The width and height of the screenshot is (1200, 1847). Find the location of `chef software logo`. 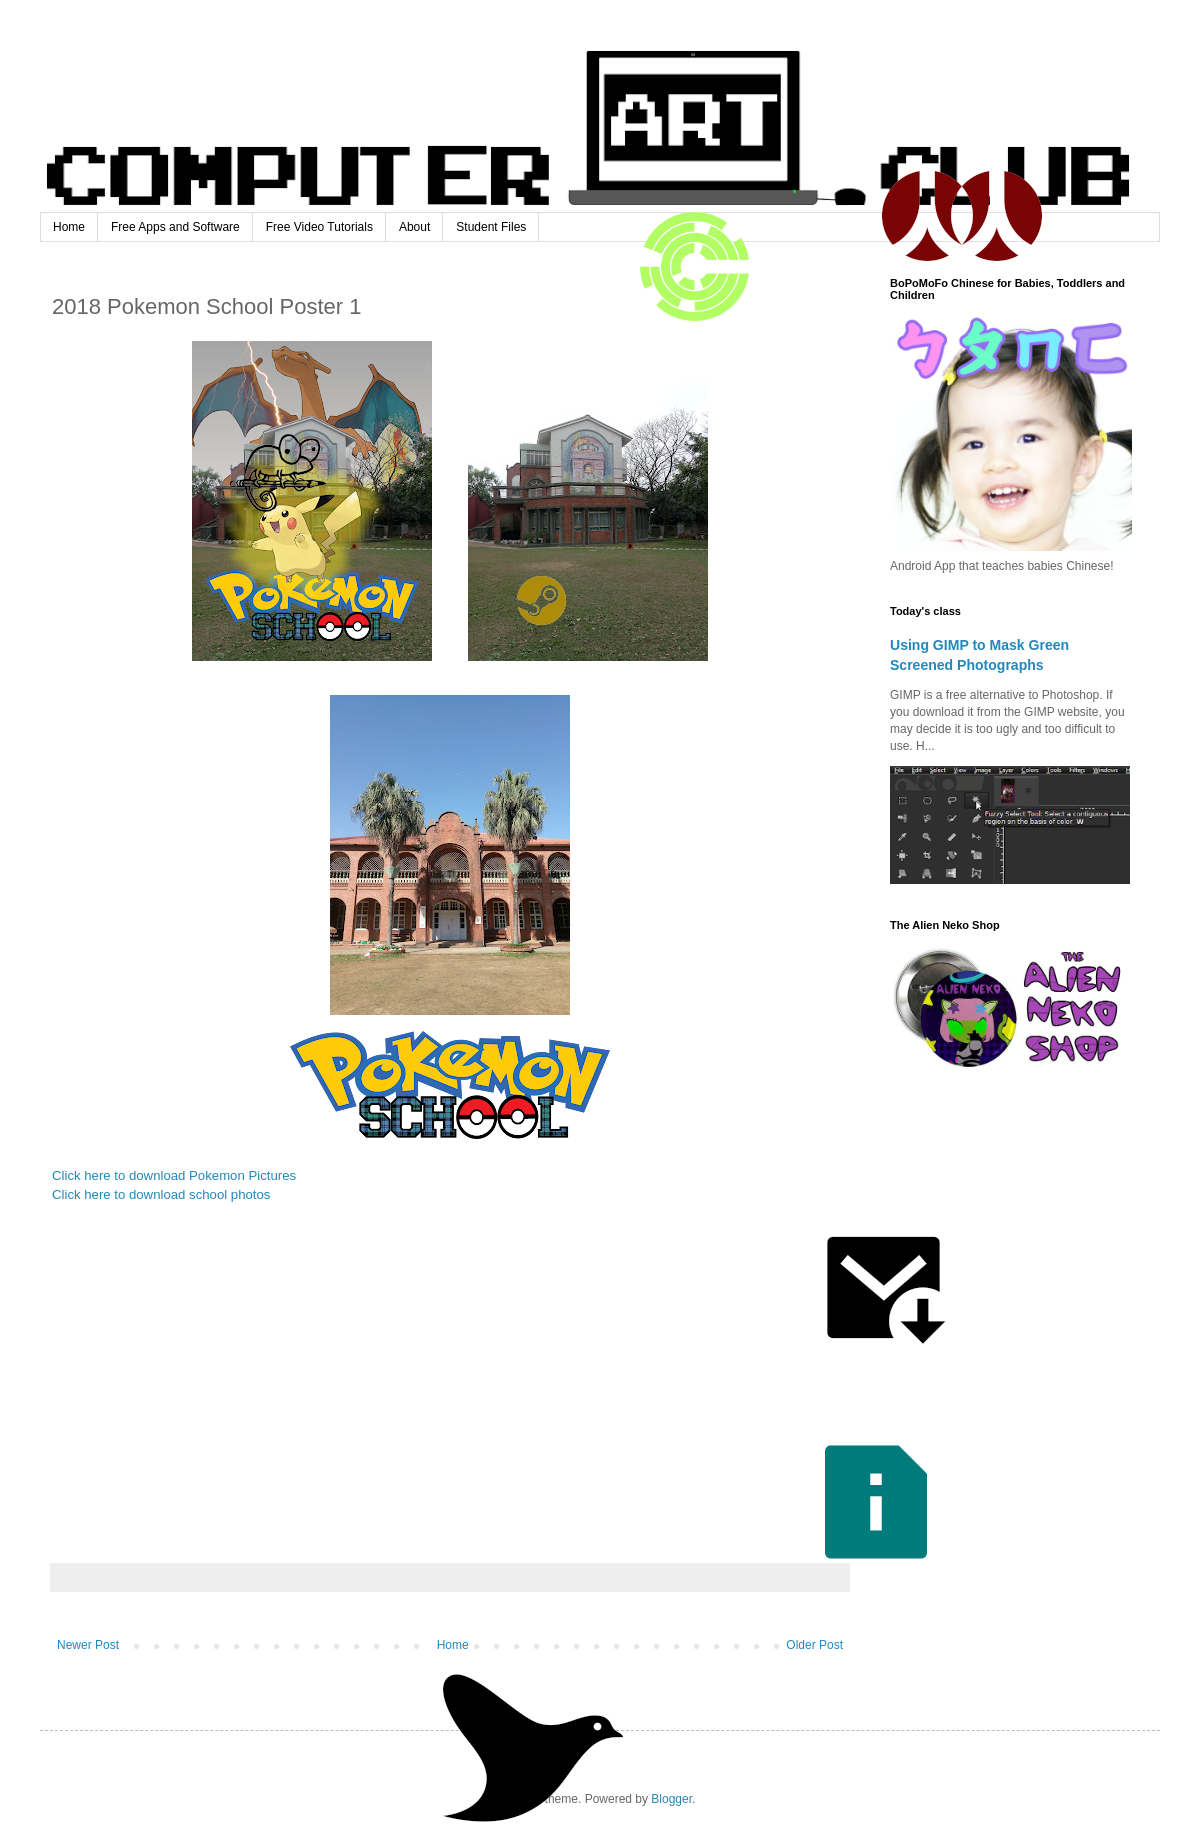

chef software logo is located at coordinates (694, 266).